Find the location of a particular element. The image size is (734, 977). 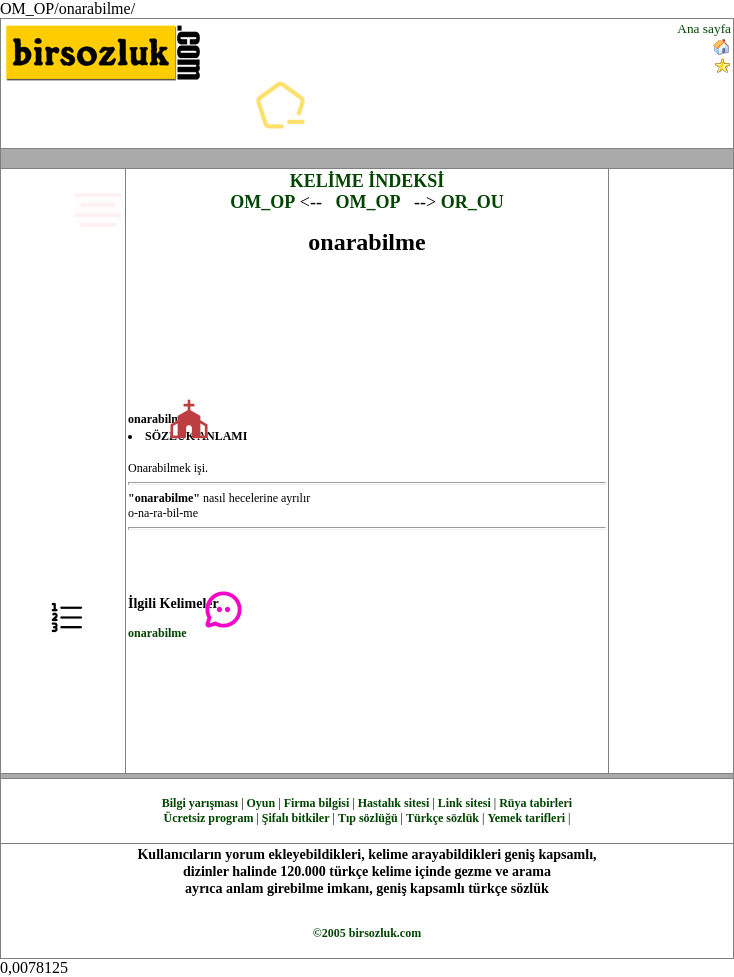

center align text is located at coordinates (98, 211).